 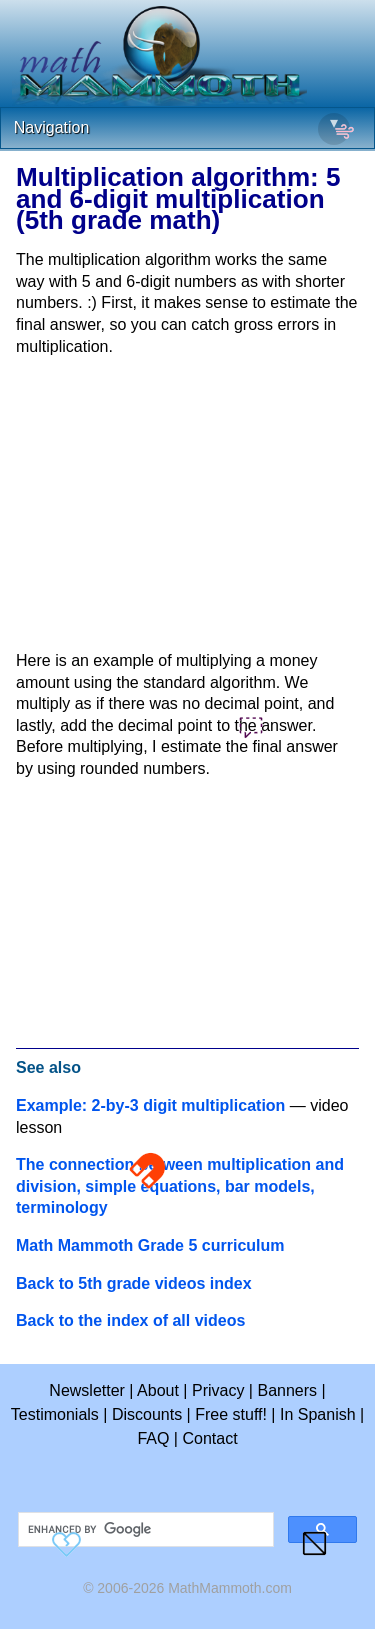 What do you see at coordinates (344, 131) in the screenshot?
I see `indicates current wind conditions` at bounding box center [344, 131].